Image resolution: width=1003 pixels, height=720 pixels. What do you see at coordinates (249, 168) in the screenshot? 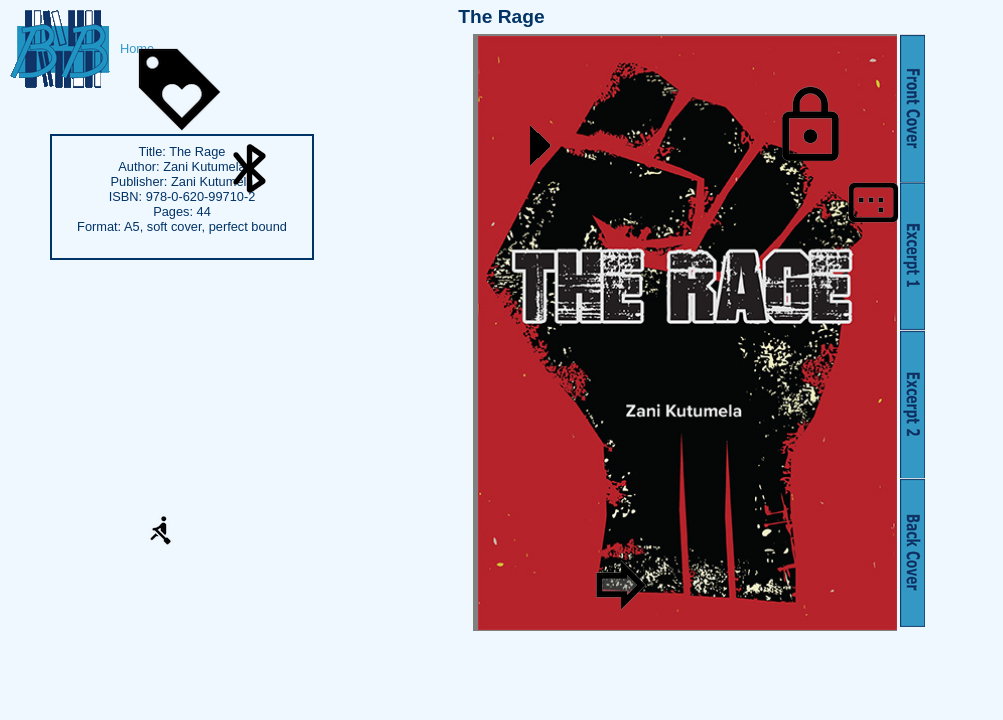
I see `toggle bluetooth connectivity on or off` at bounding box center [249, 168].